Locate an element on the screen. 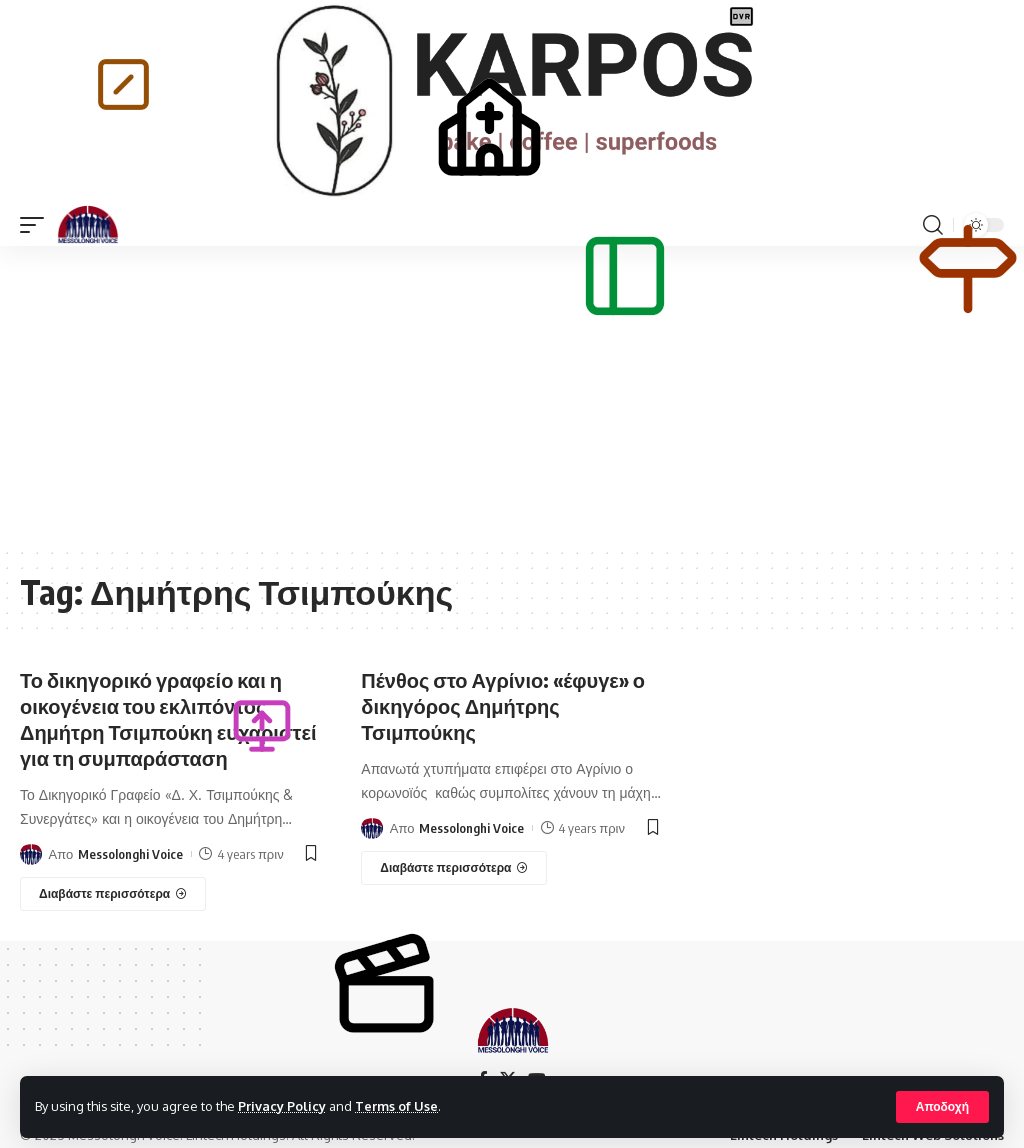 The height and width of the screenshot is (1148, 1024). access video or movie content is located at coordinates (386, 985).